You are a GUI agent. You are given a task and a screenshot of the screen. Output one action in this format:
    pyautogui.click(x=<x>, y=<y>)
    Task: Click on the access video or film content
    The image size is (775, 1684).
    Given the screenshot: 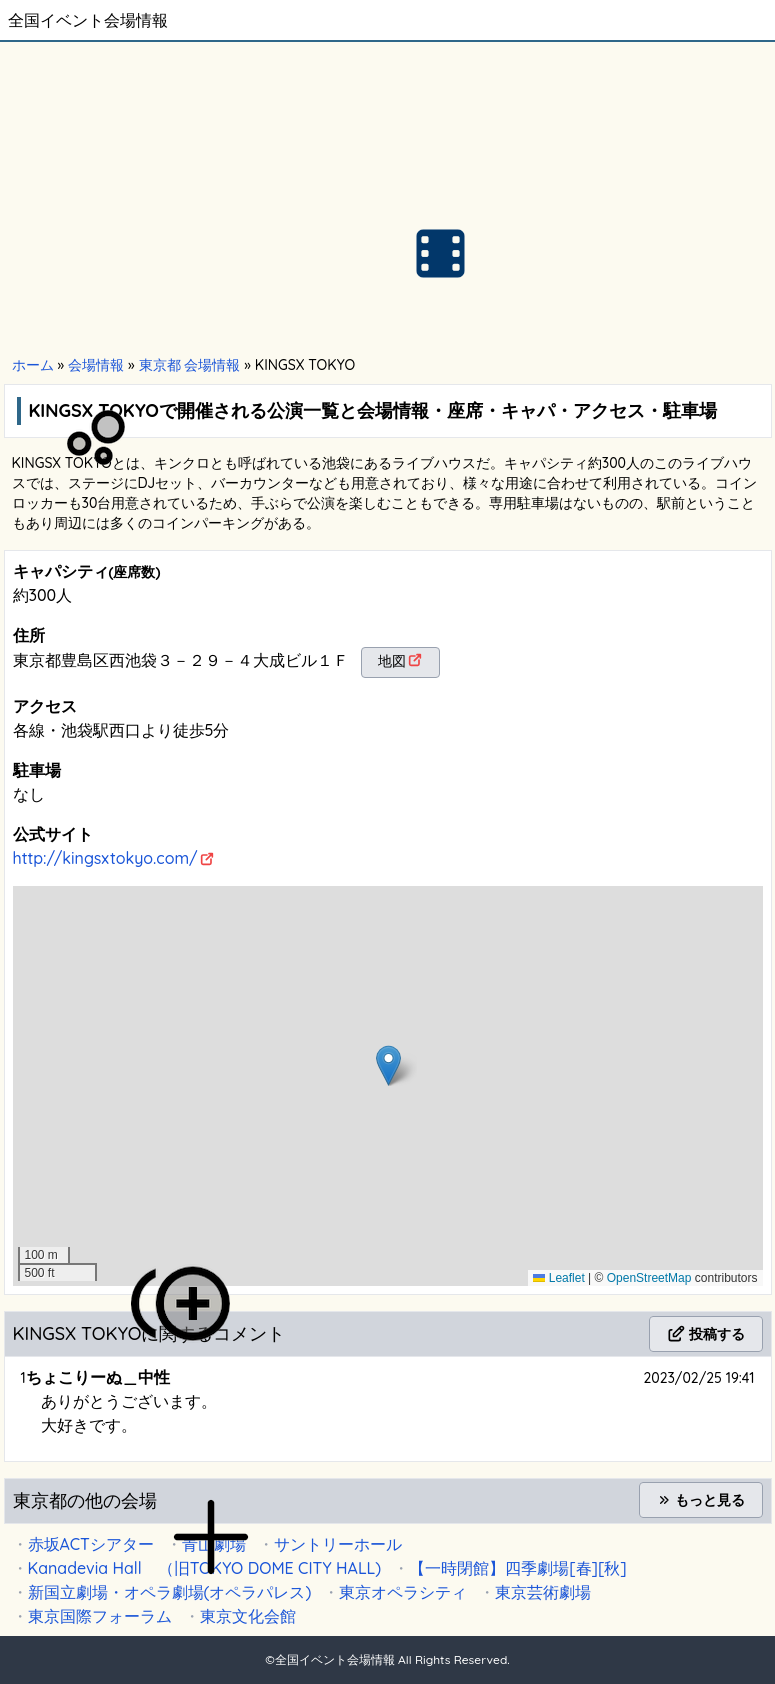 What is the action you would take?
    pyautogui.click(x=440, y=253)
    